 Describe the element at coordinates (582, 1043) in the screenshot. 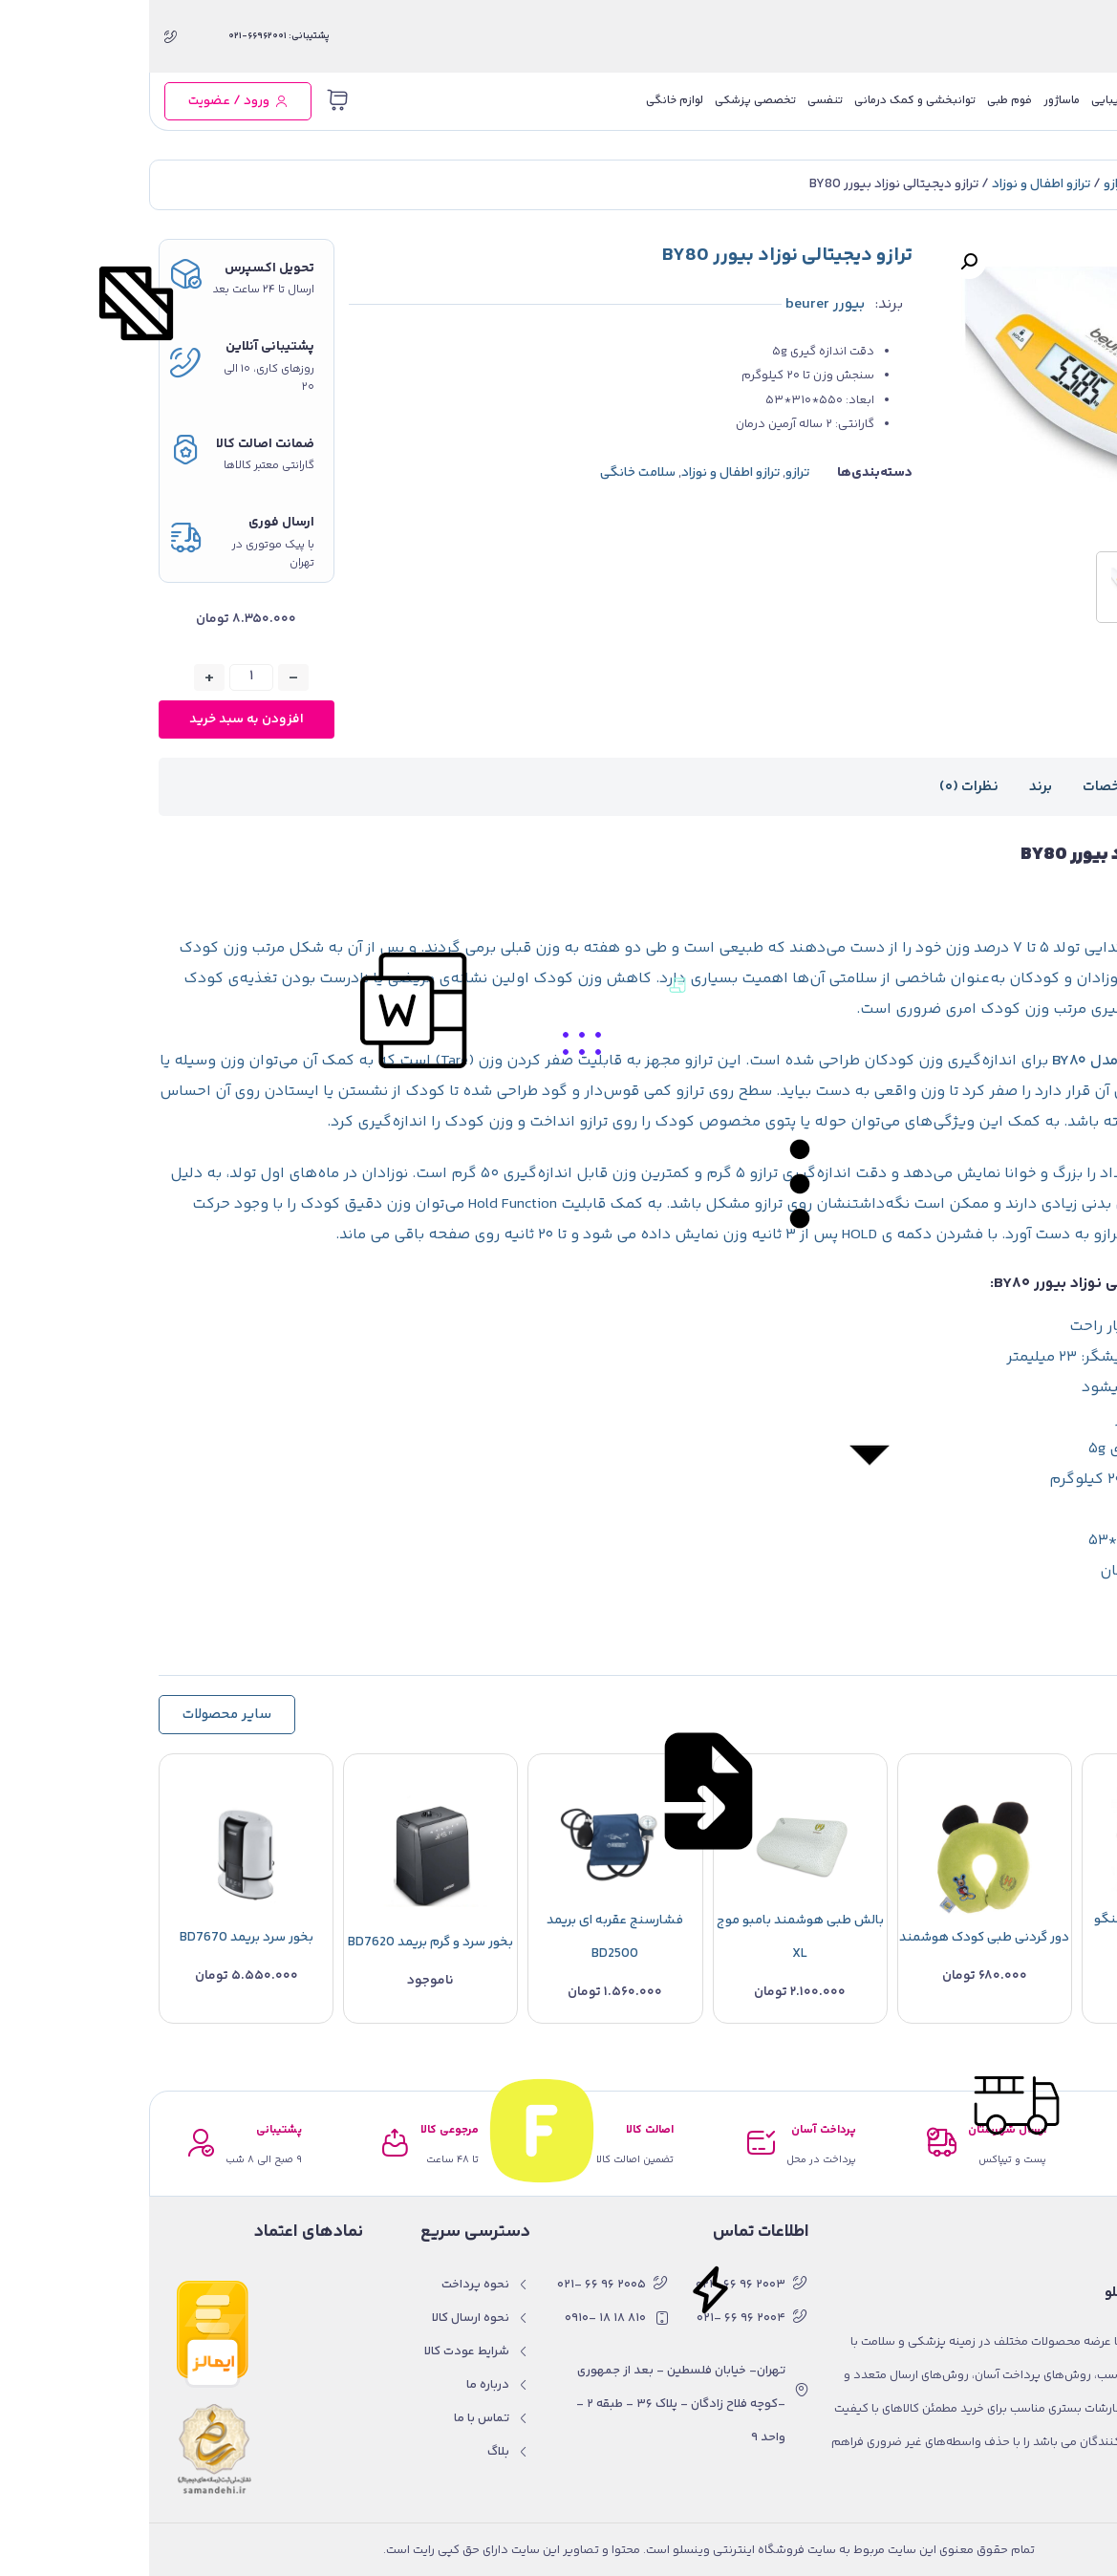

I see `drag to reorder or rearrange items` at that location.